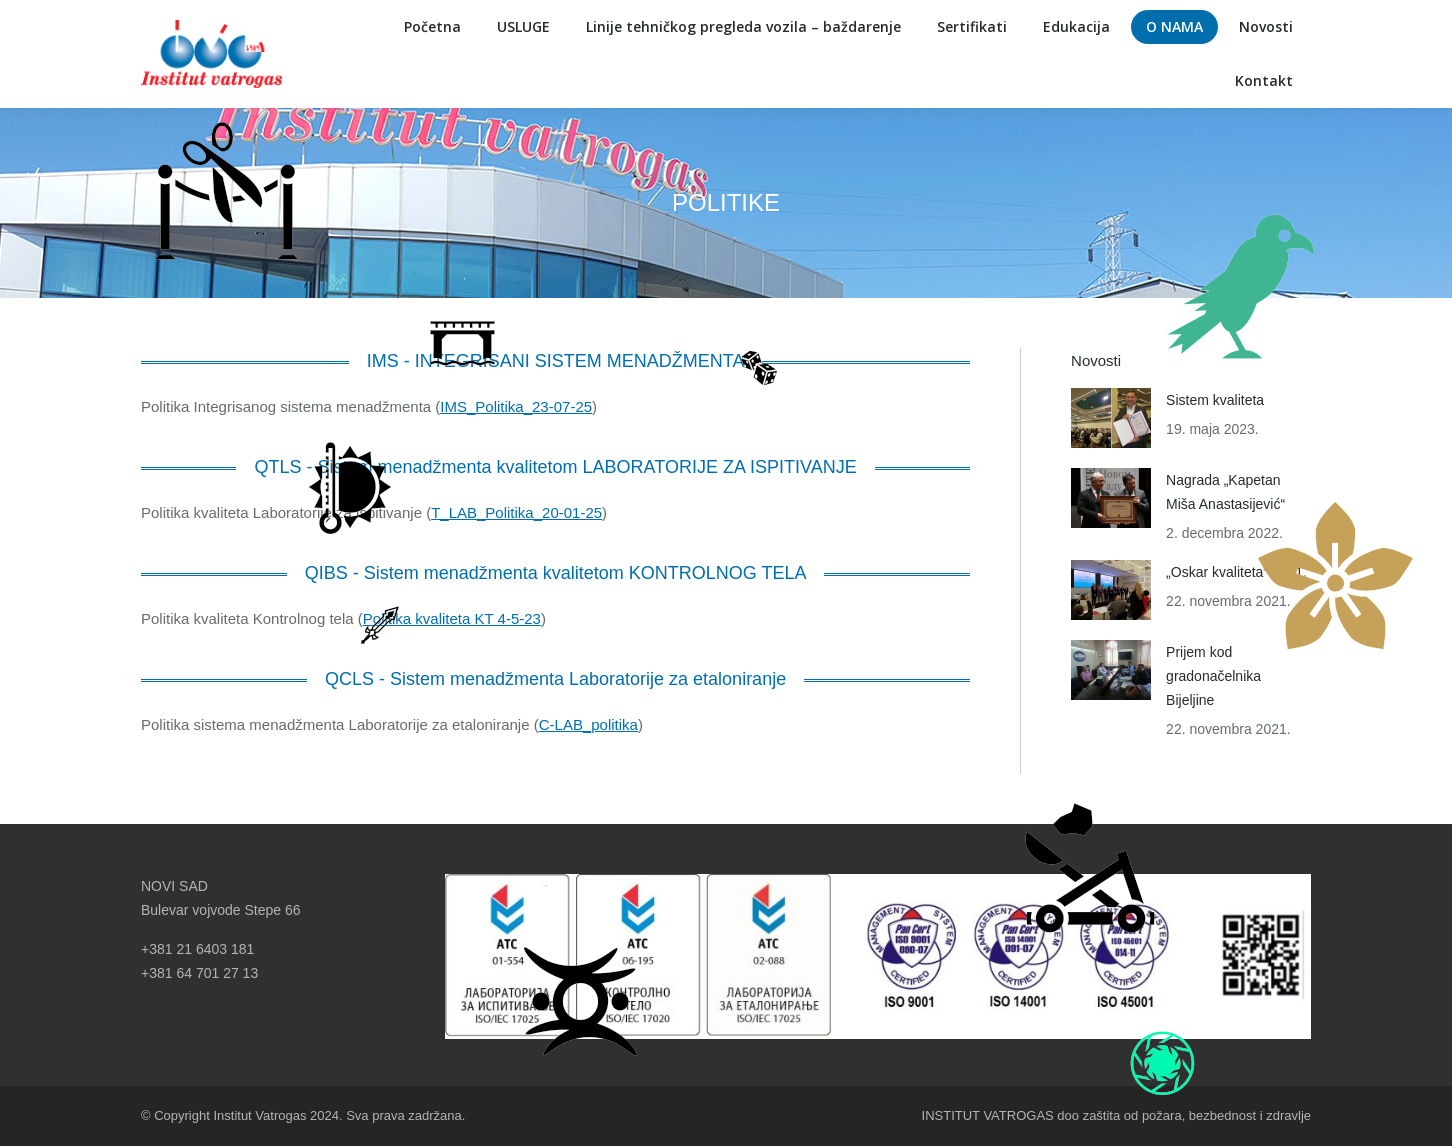  I want to click on roll the dice or randomize selection, so click(759, 368).